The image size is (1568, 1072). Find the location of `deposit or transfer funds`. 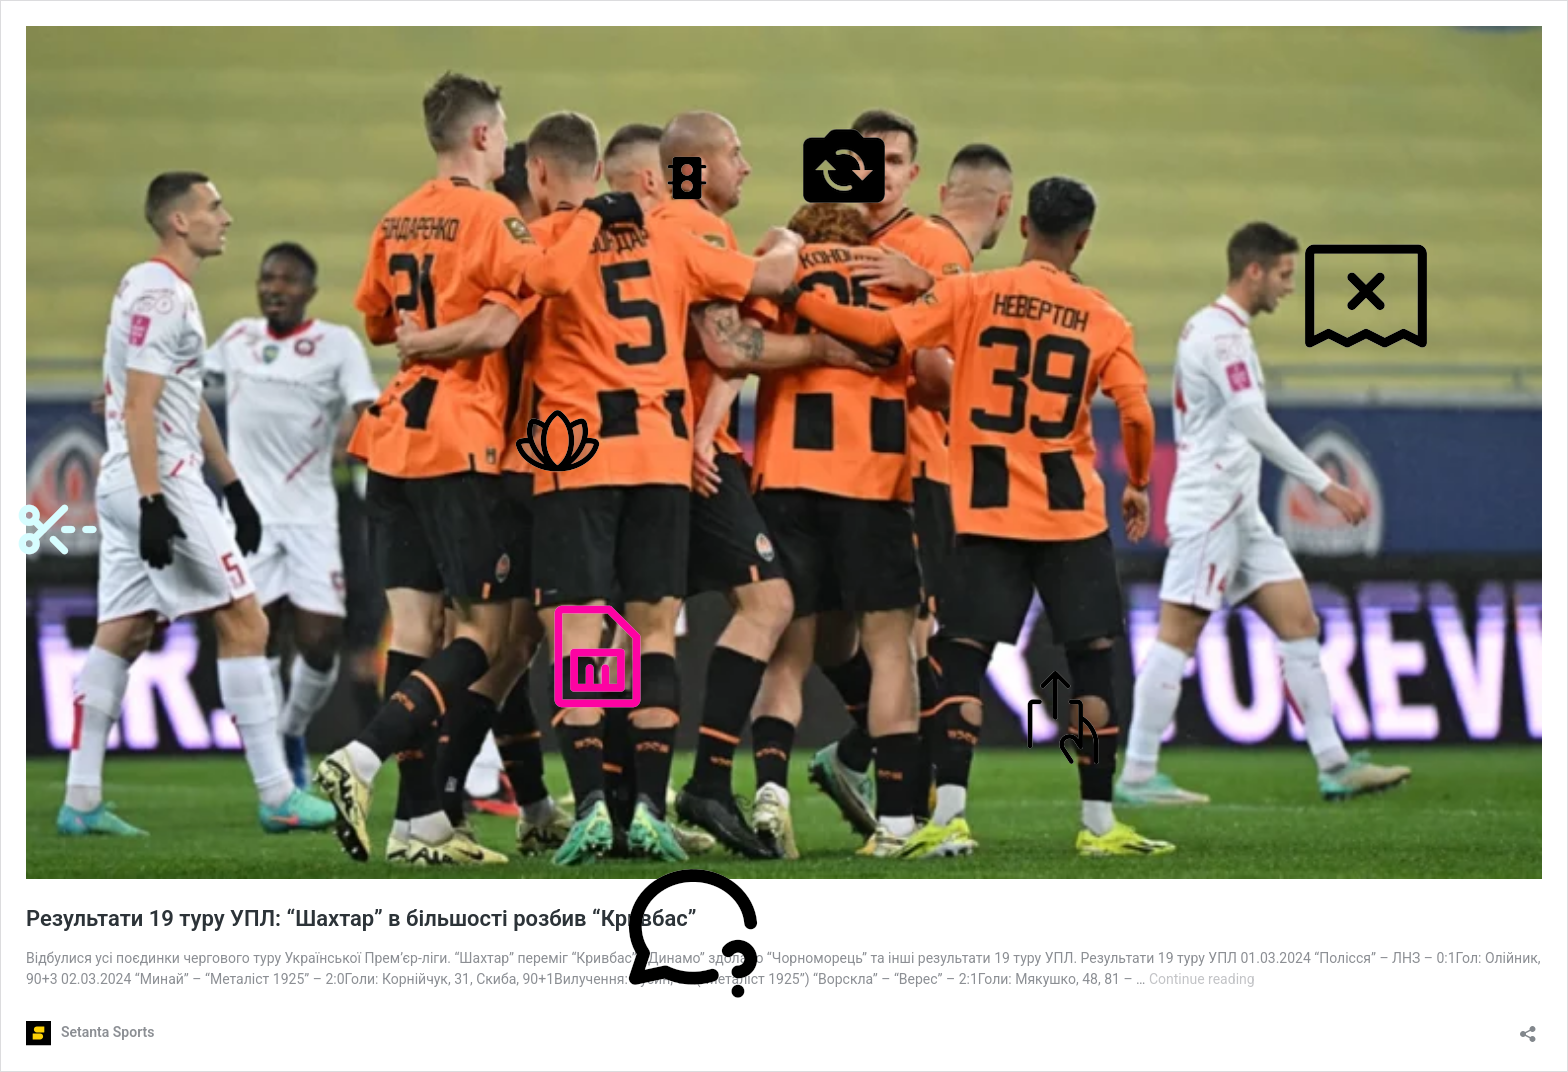

deposit or transfer funds is located at coordinates (1058, 717).